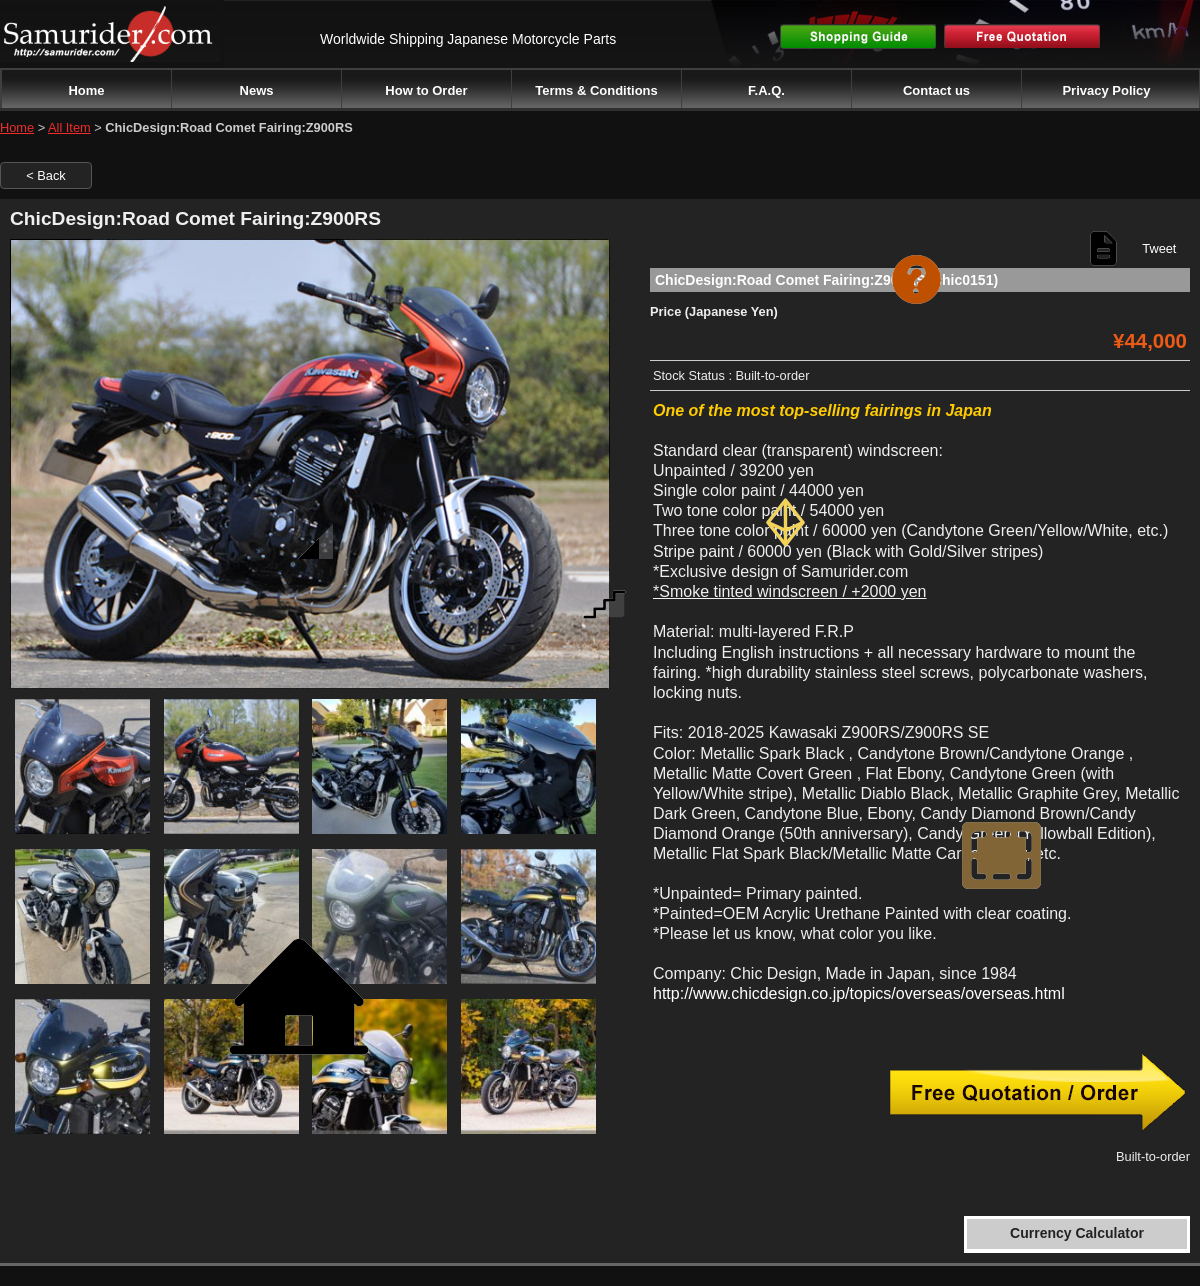 This screenshot has height=1286, width=1200. I want to click on view step count or fitness progress, so click(604, 604).